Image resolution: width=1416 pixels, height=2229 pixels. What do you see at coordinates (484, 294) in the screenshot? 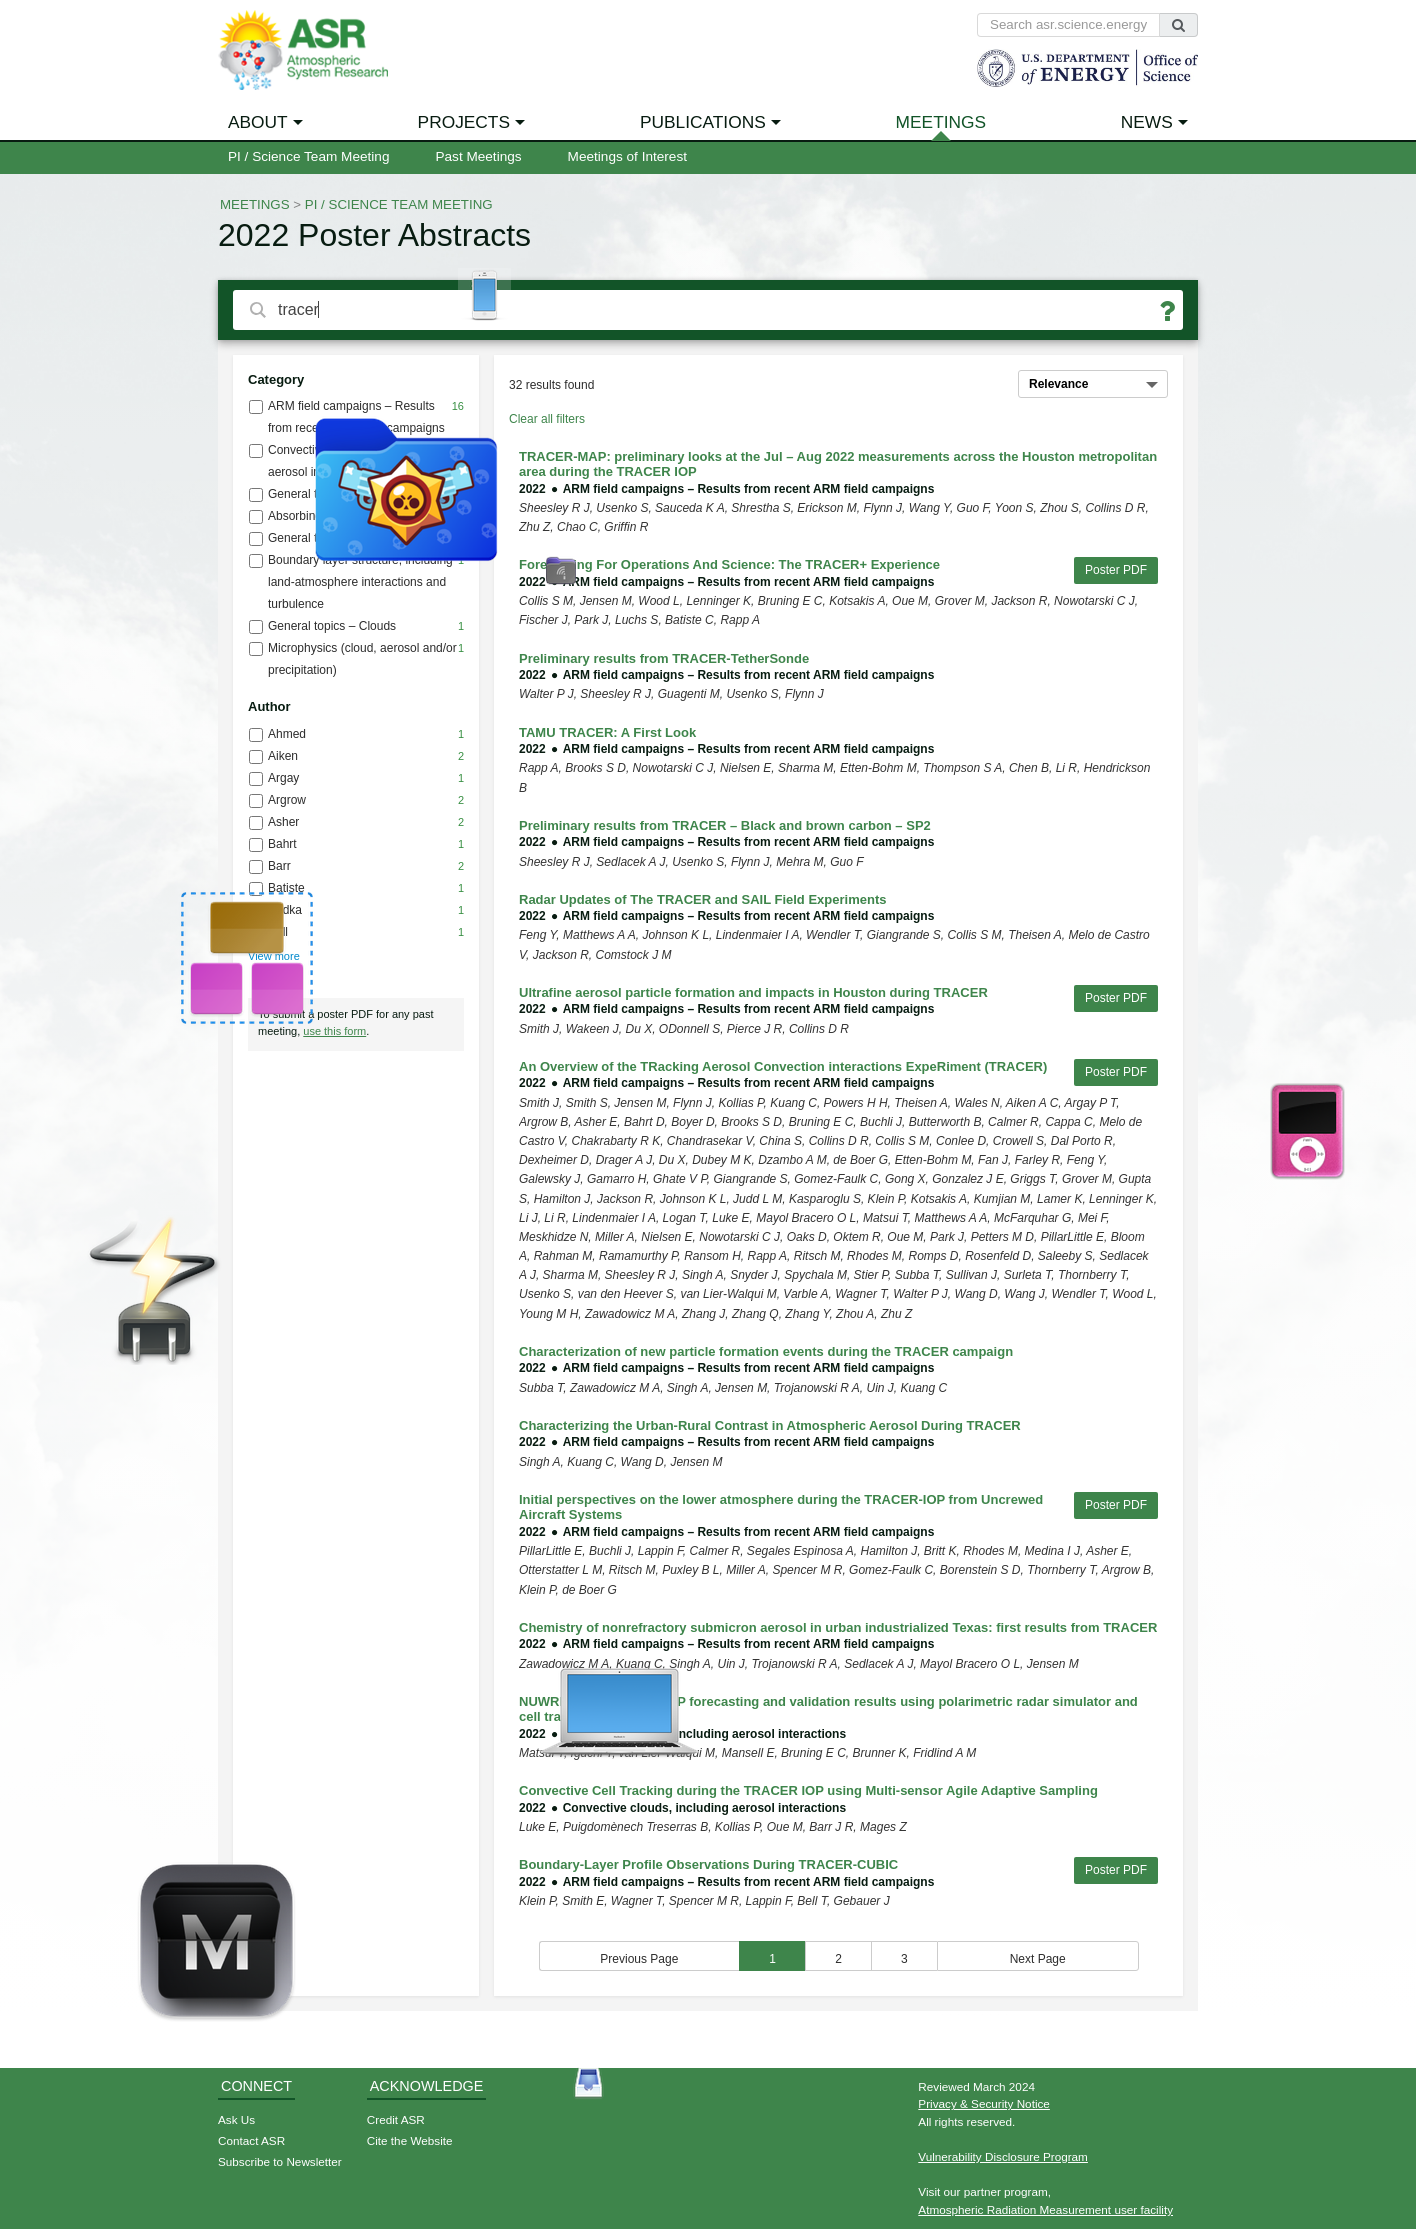
I see `connect or sync a white iPhone device` at bounding box center [484, 294].